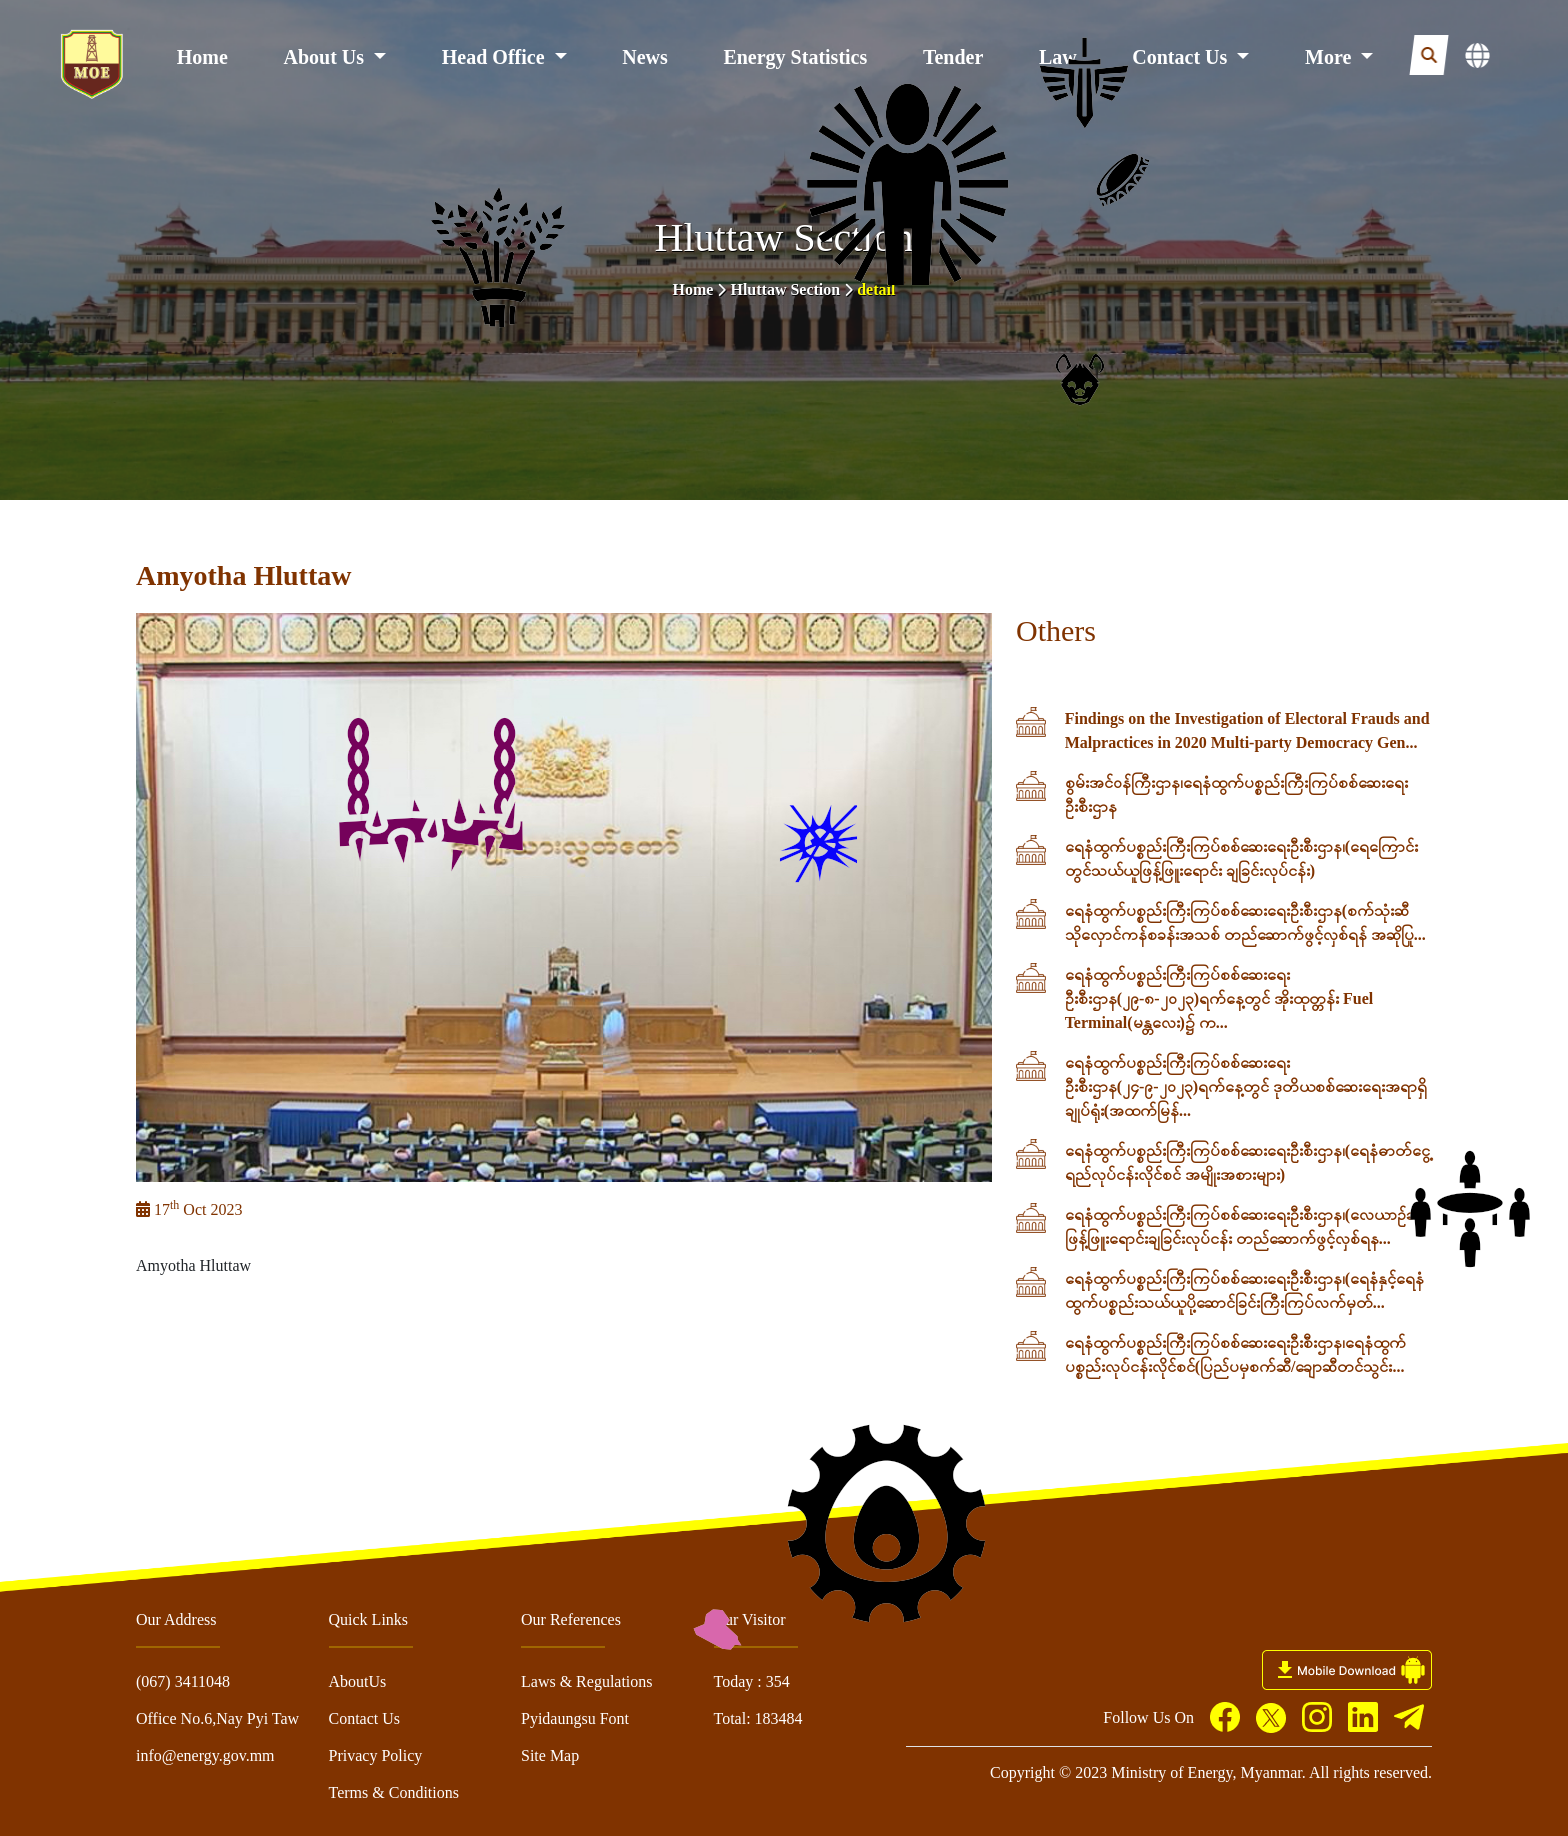 Image resolution: width=1568 pixels, height=1836 pixels. What do you see at coordinates (1080, 380) in the screenshot?
I see `select hyena character or avatar` at bounding box center [1080, 380].